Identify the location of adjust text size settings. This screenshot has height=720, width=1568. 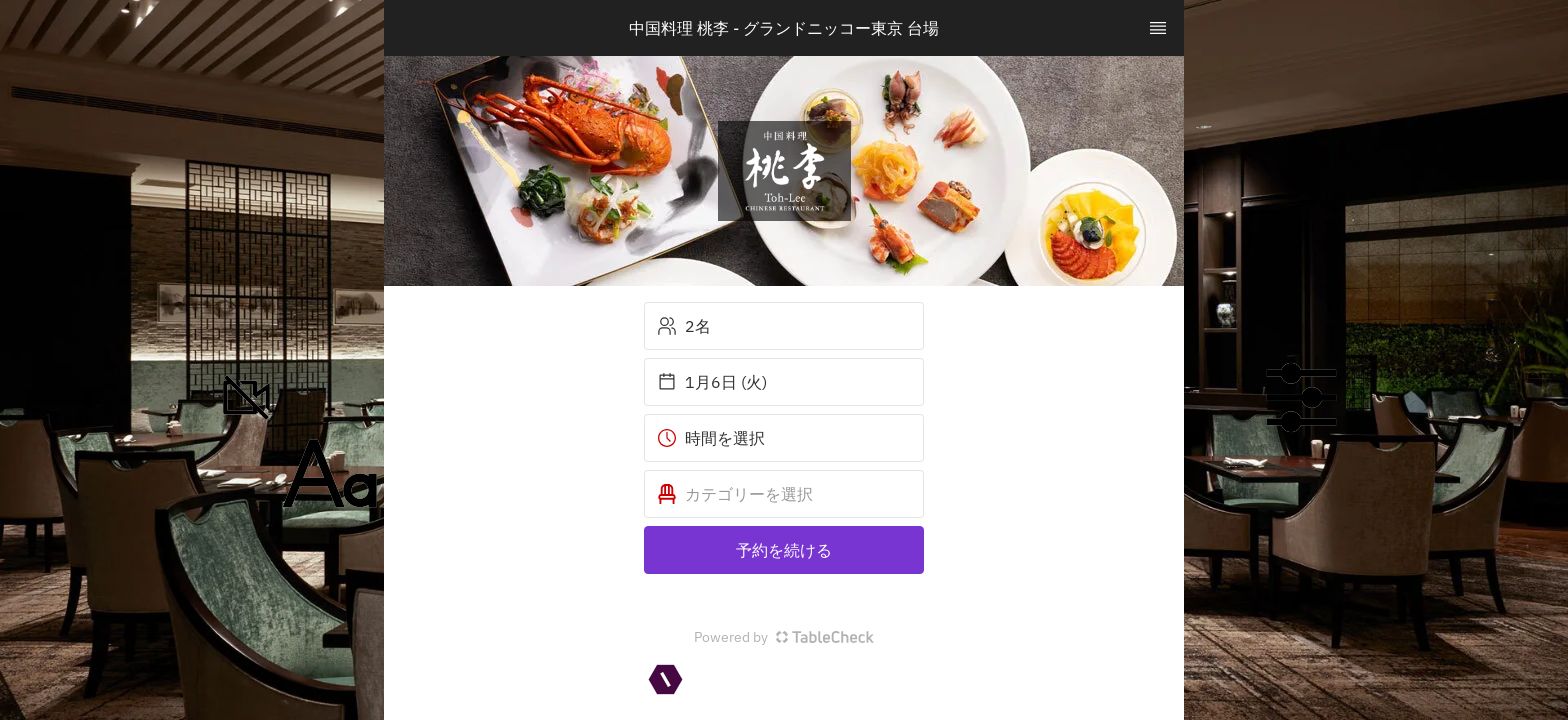
(330, 473).